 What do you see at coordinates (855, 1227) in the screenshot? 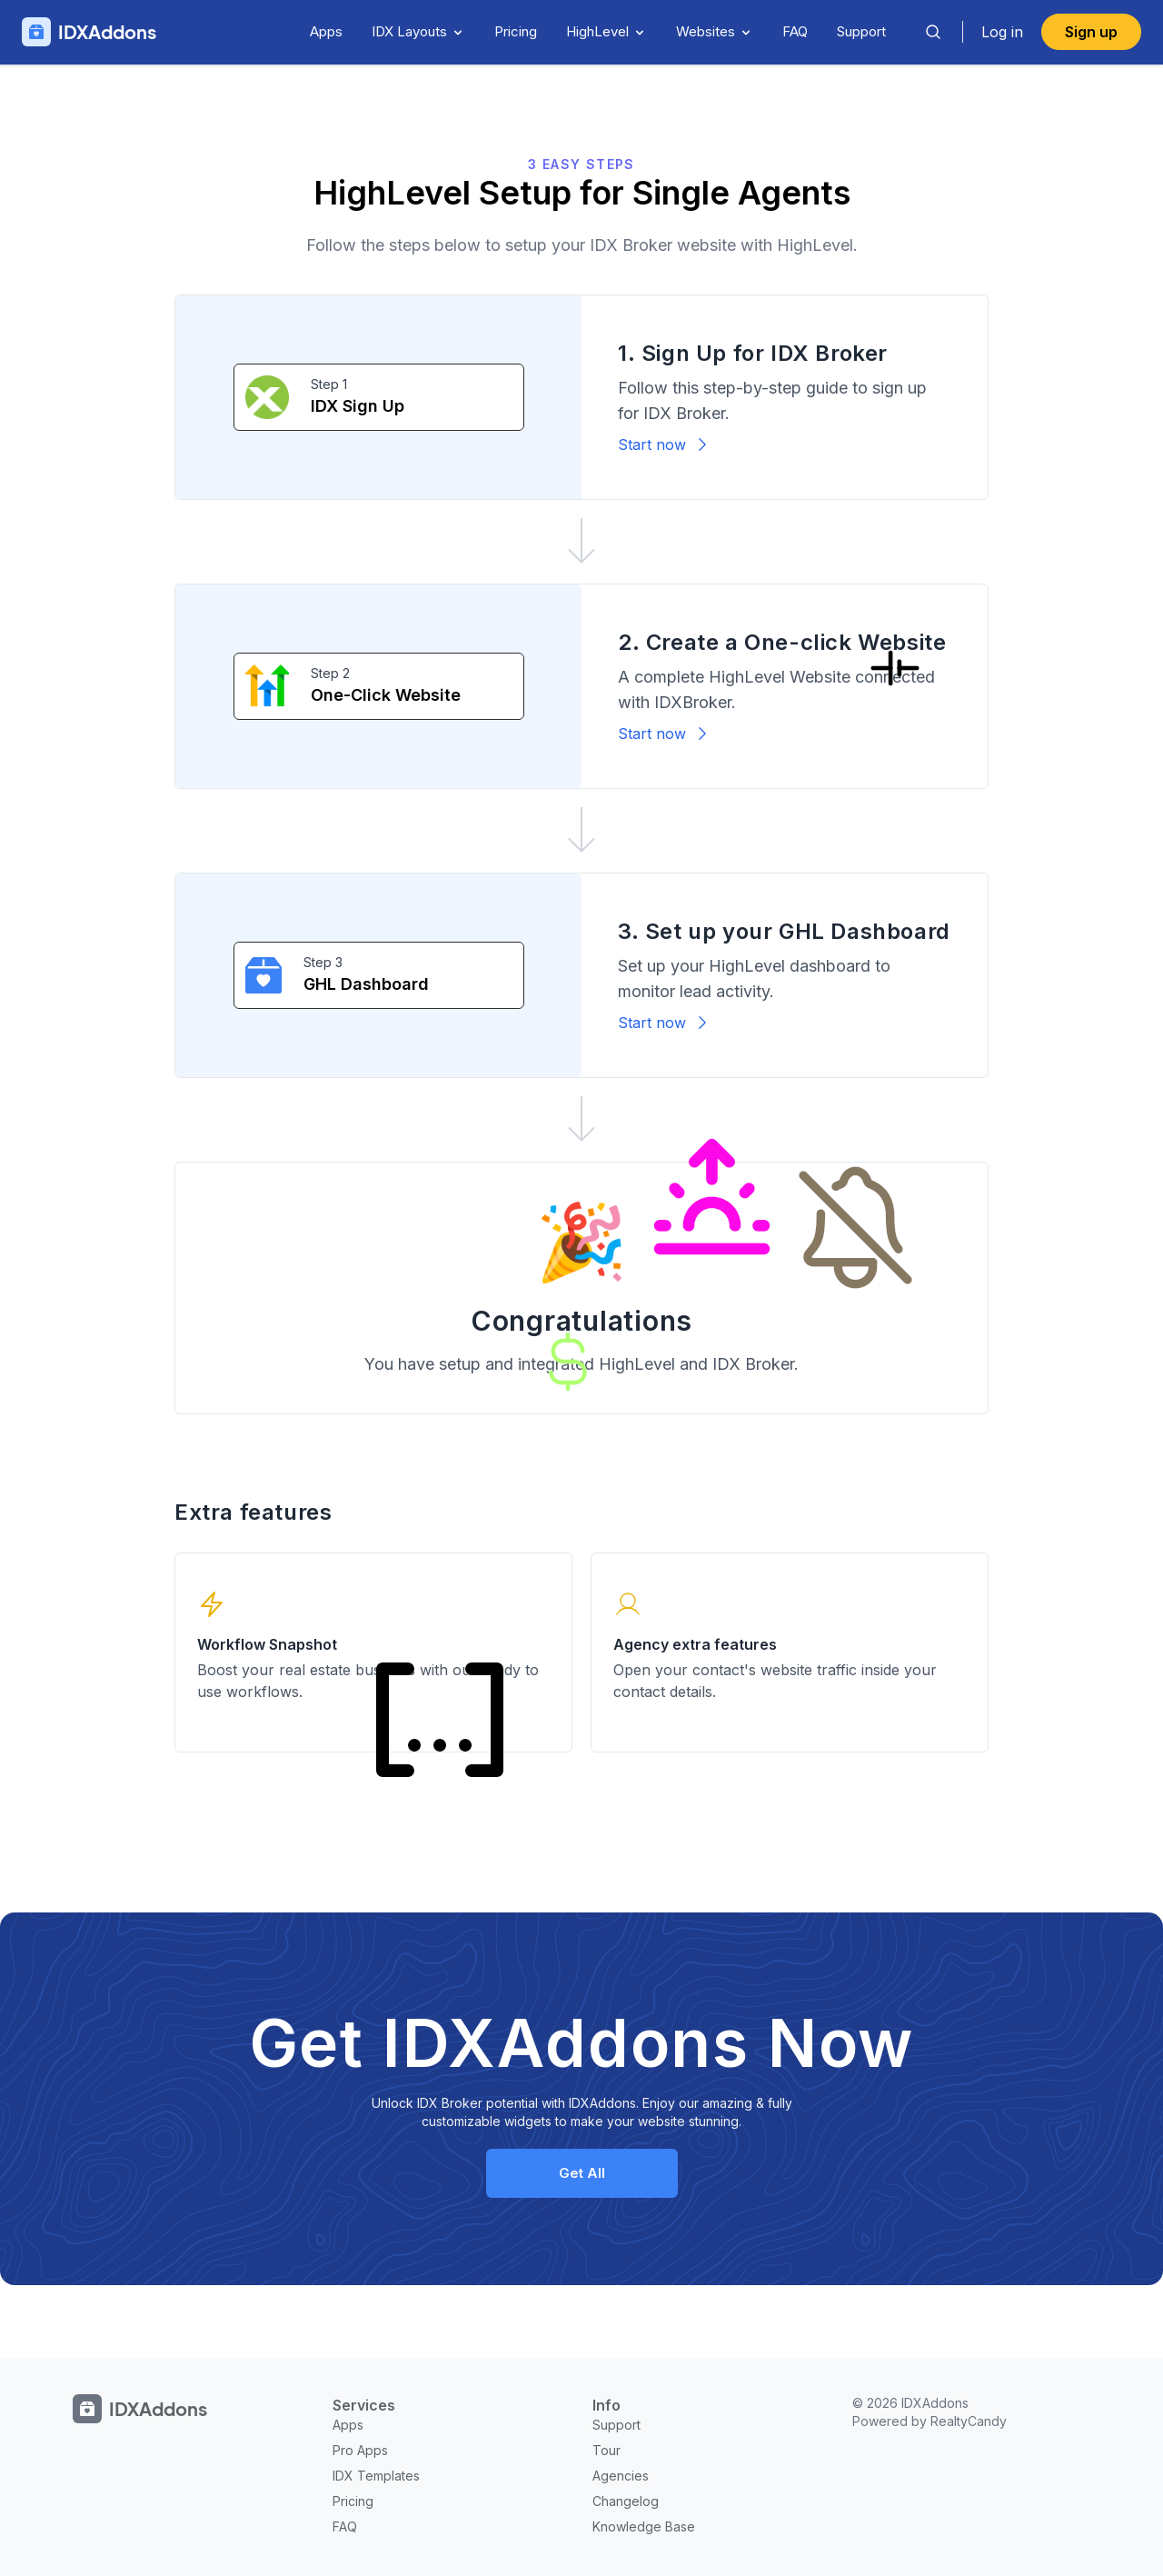
I see `mute or disable notifications` at bounding box center [855, 1227].